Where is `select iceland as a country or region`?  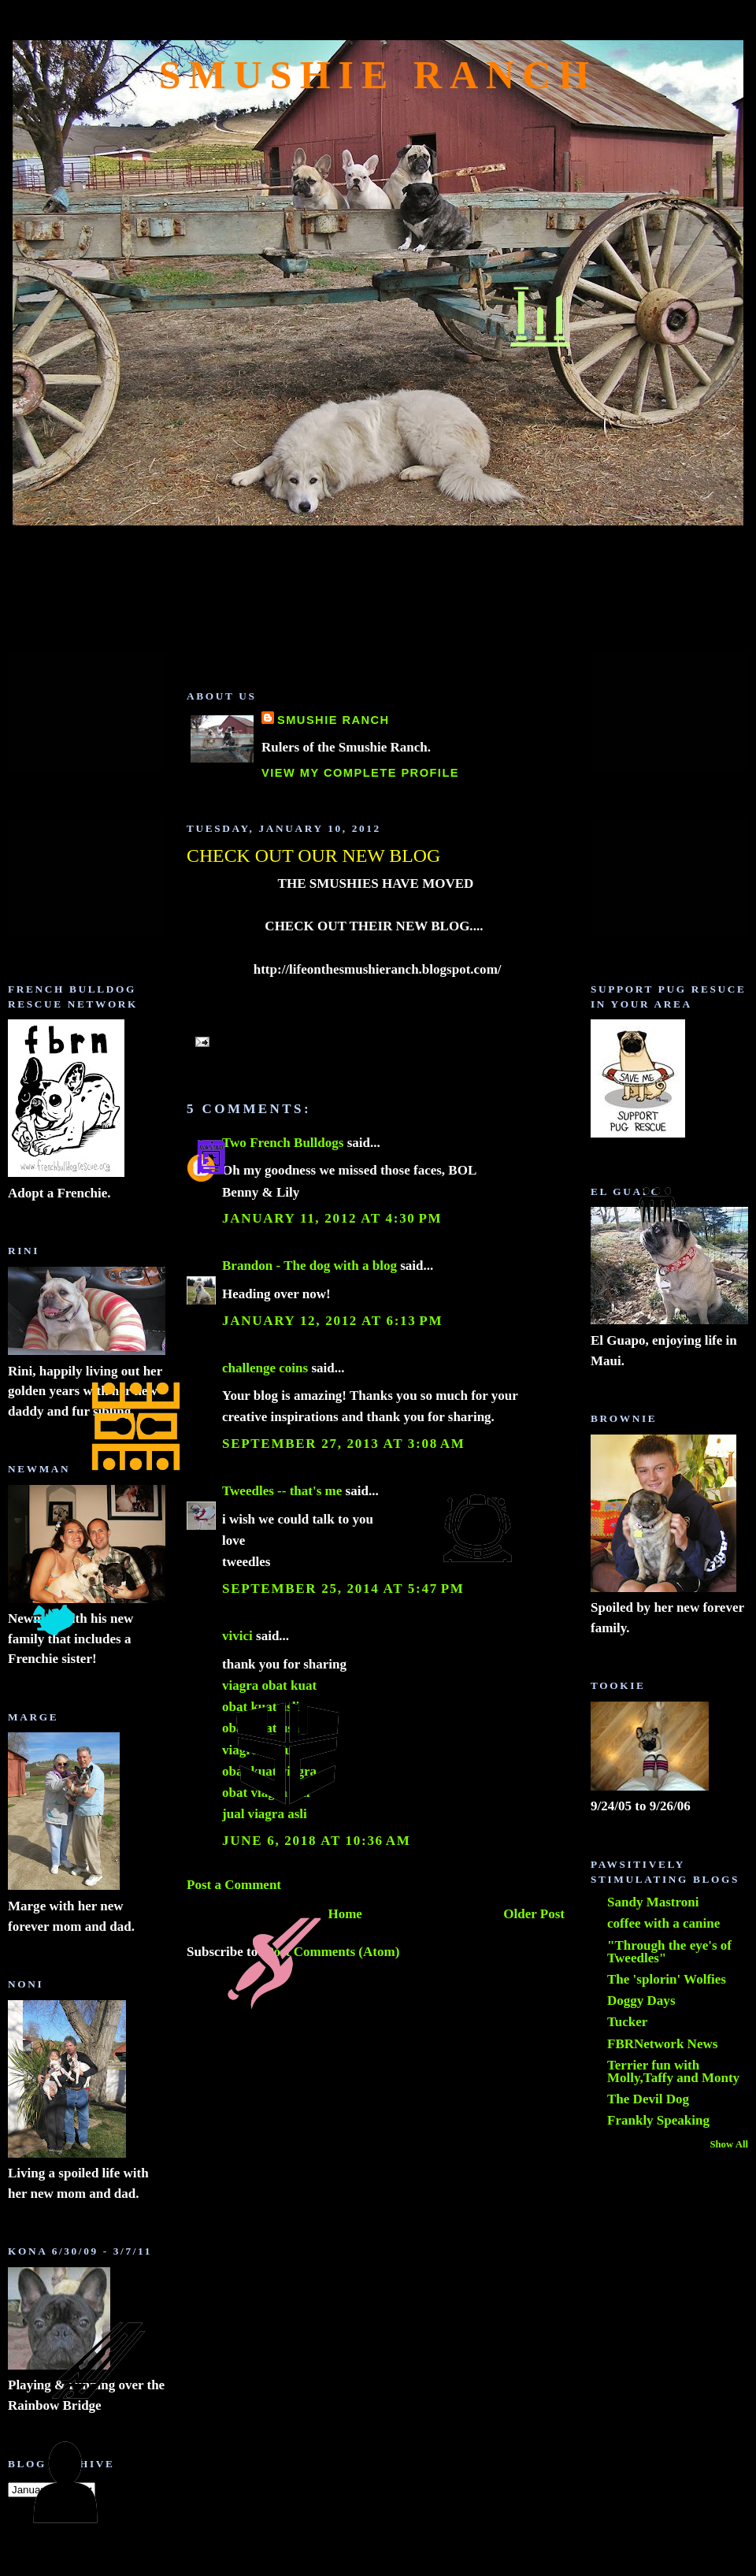
select iceland as a country or region is located at coordinates (54, 1620).